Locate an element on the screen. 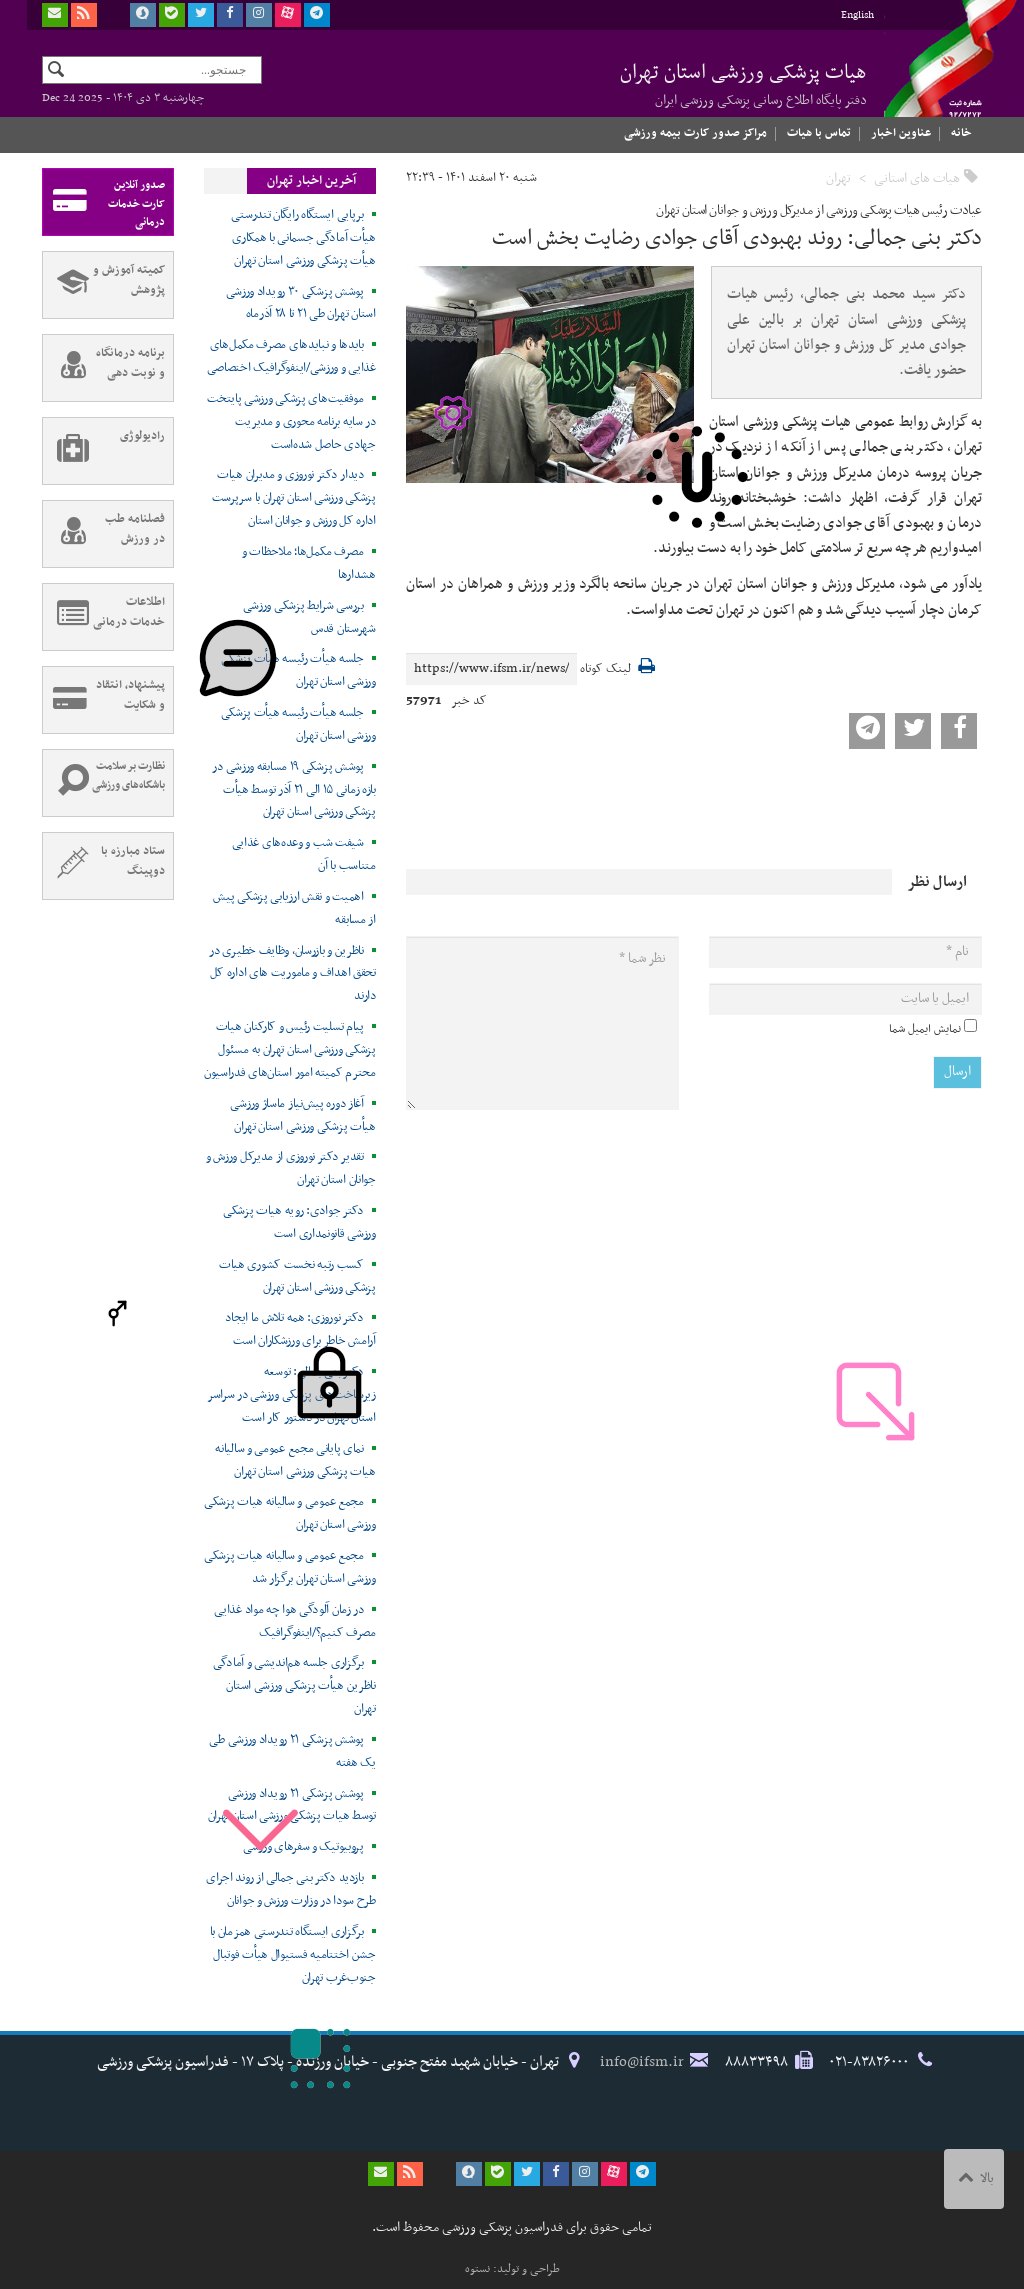 The image size is (1024, 2289). align content to top-left corner is located at coordinates (320, 2058).